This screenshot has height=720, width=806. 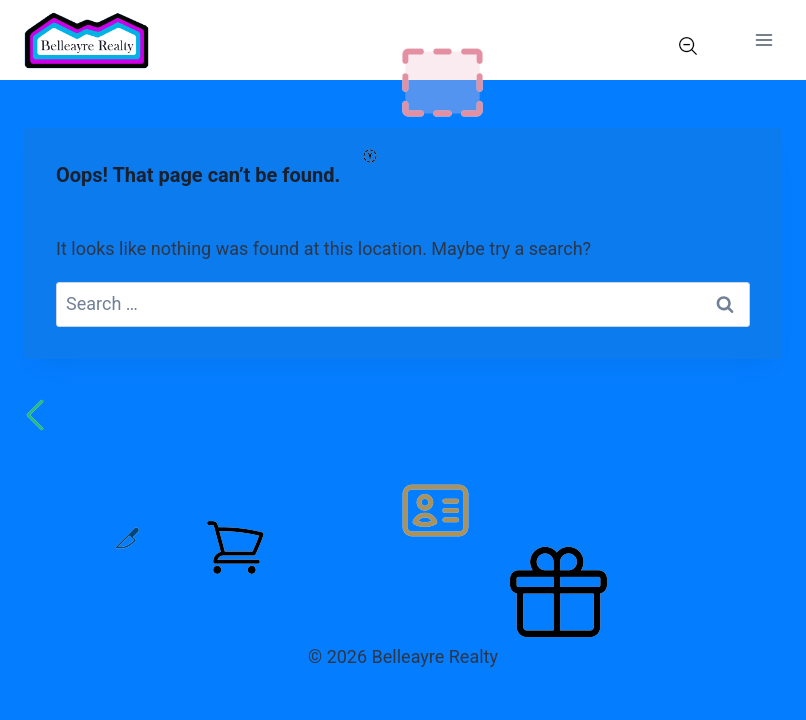 What do you see at coordinates (370, 156) in the screenshot?
I see `indicates a pending or in-progress status for item Y` at bounding box center [370, 156].